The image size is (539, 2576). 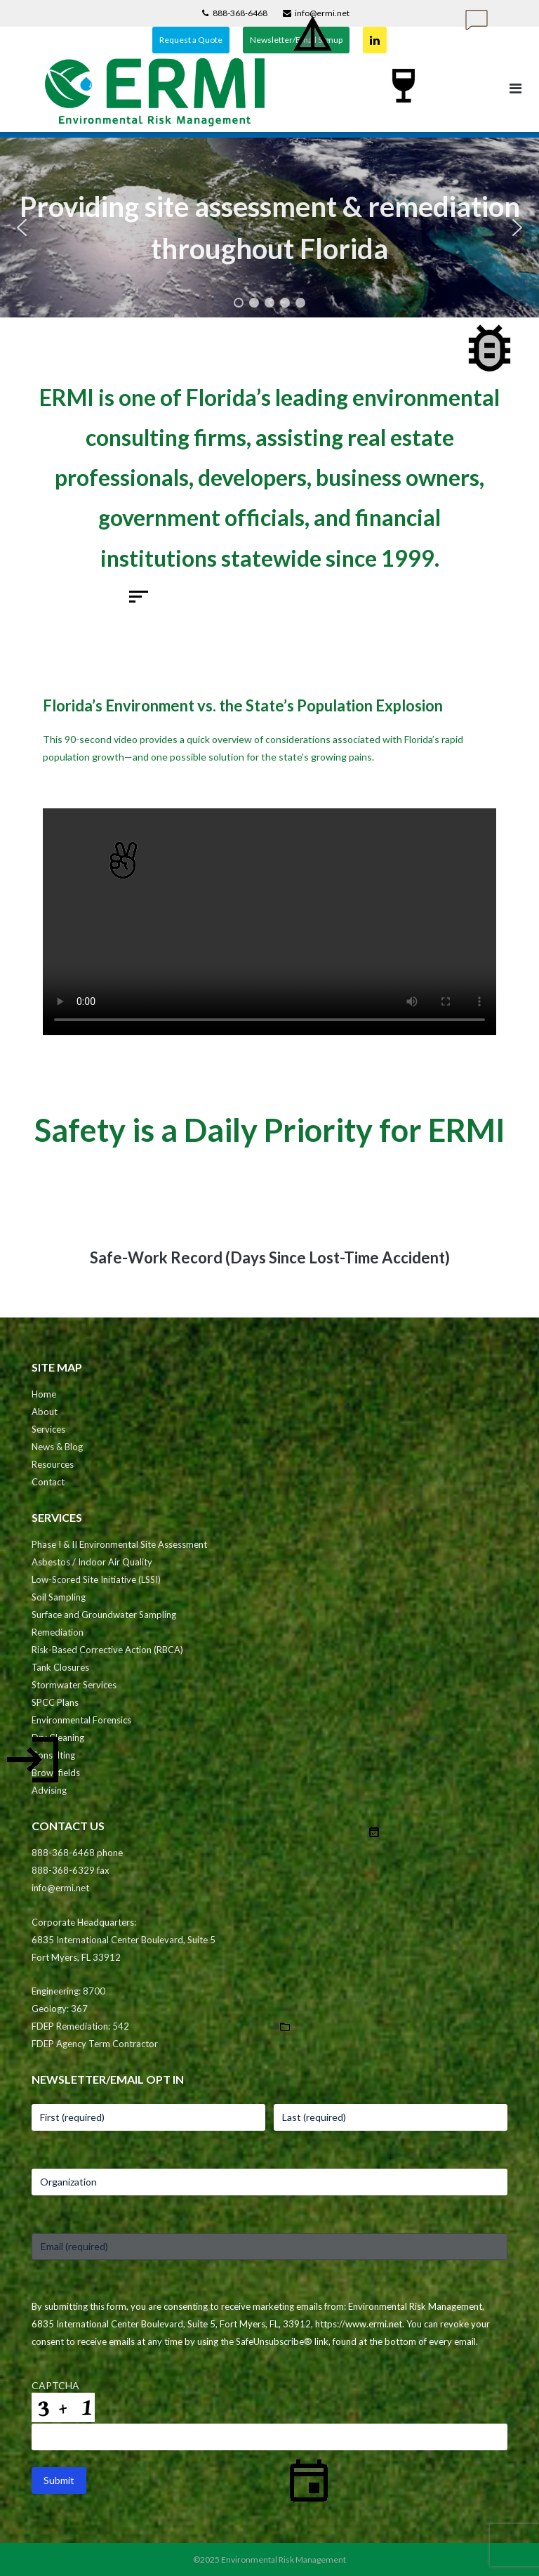 What do you see at coordinates (477, 18) in the screenshot?
I see `open chat or messaging` at bounding box center [477, 18].